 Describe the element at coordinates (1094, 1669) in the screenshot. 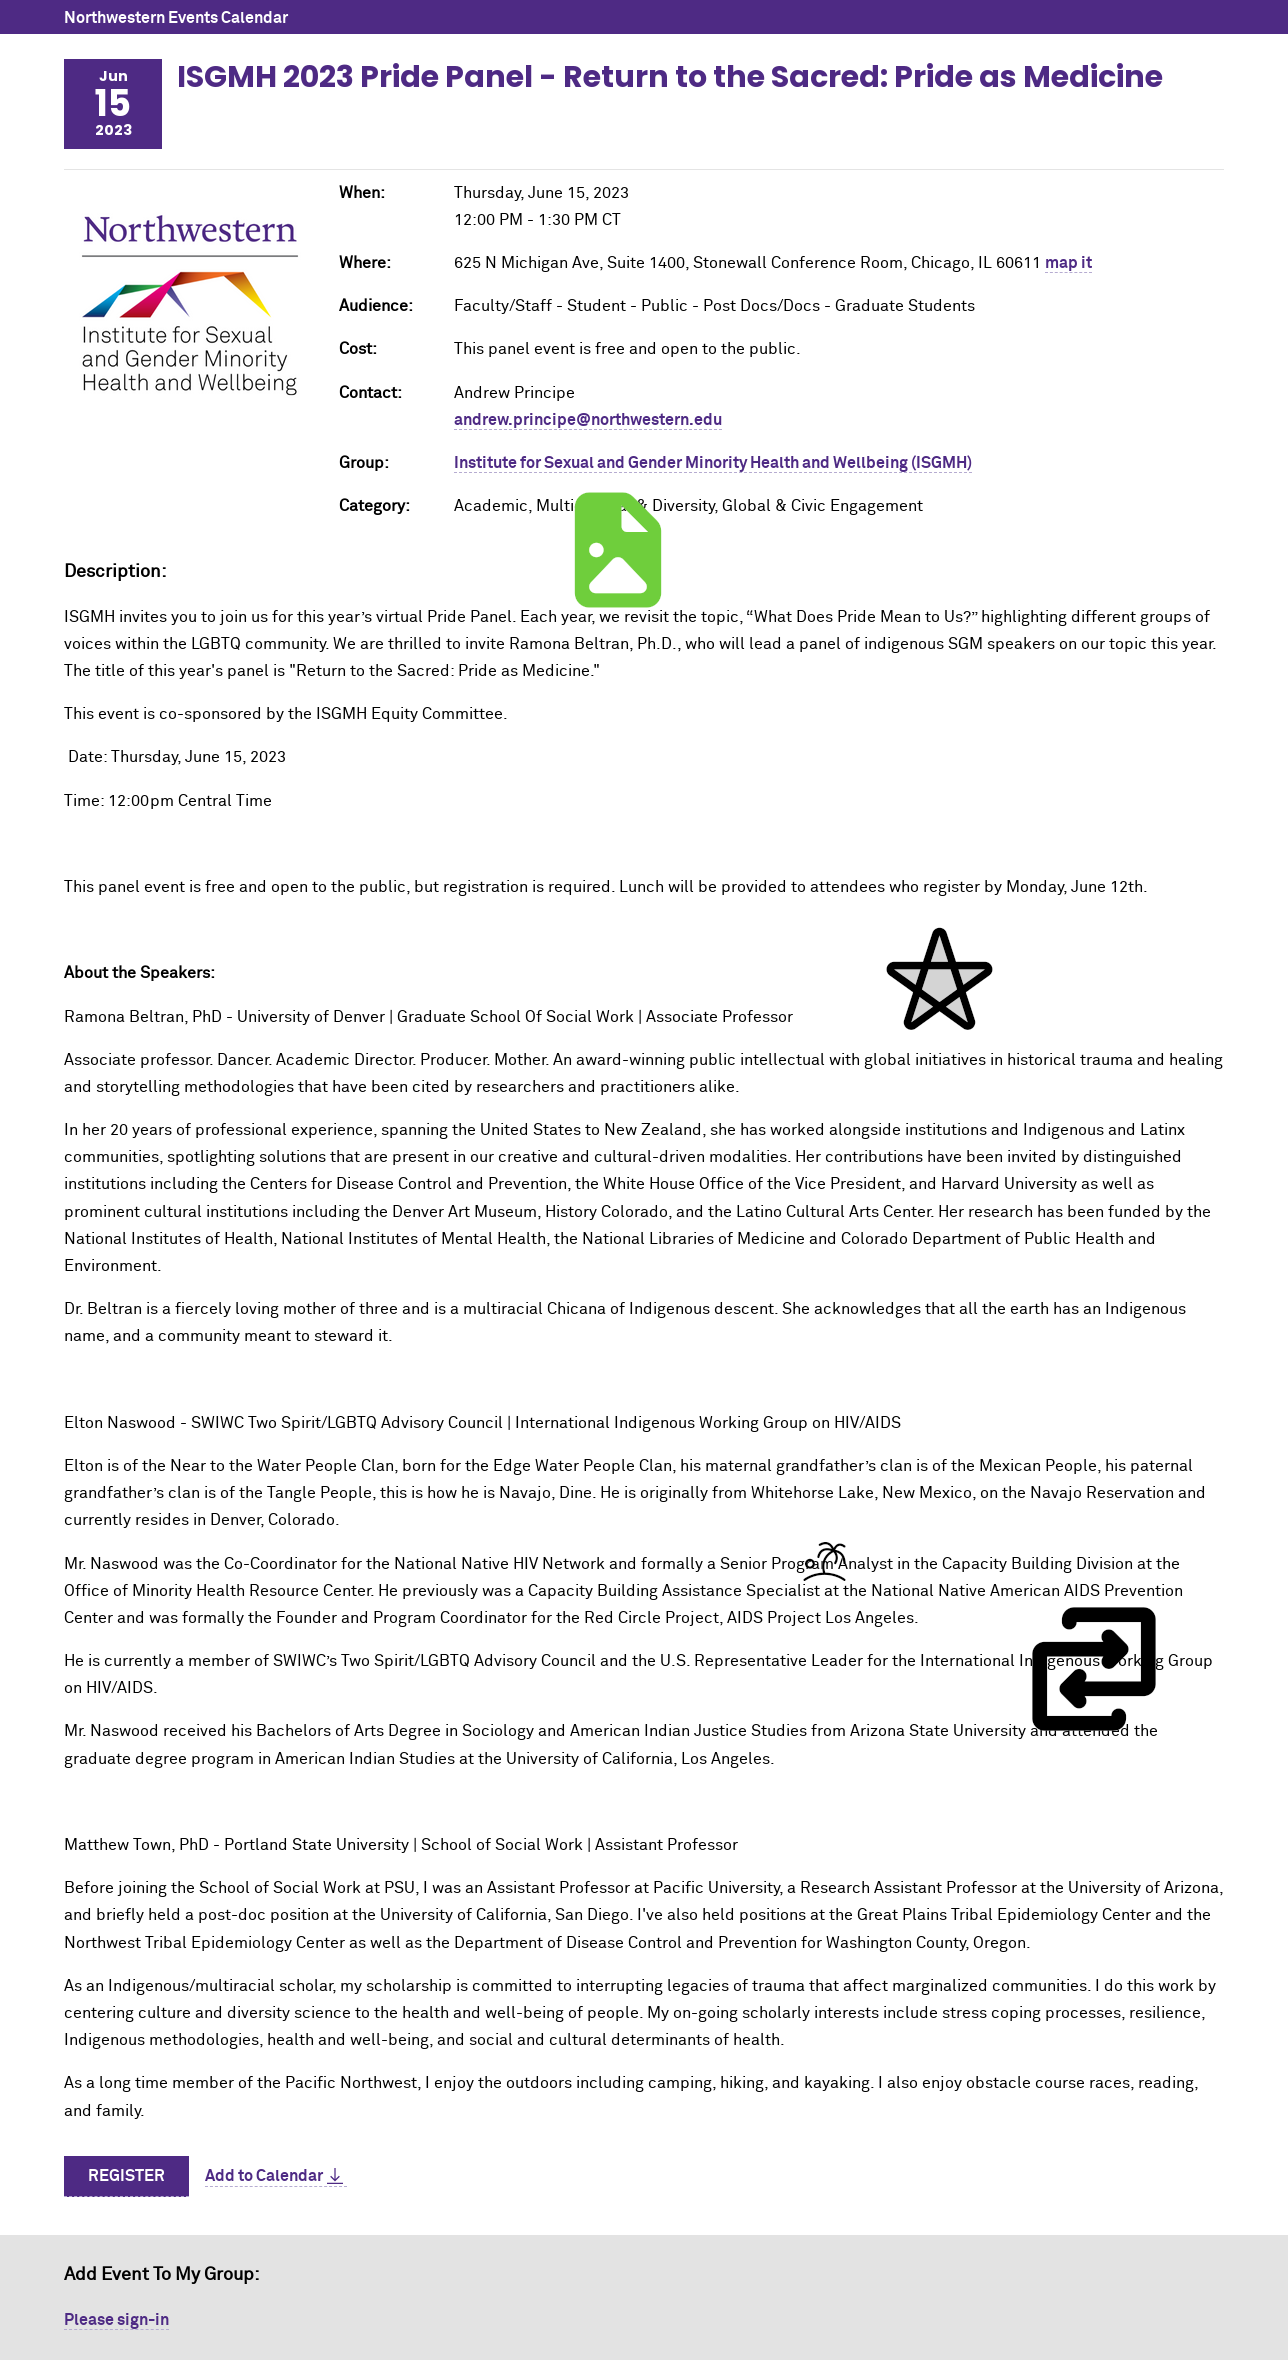

I see `swap or exchange items` at that location.